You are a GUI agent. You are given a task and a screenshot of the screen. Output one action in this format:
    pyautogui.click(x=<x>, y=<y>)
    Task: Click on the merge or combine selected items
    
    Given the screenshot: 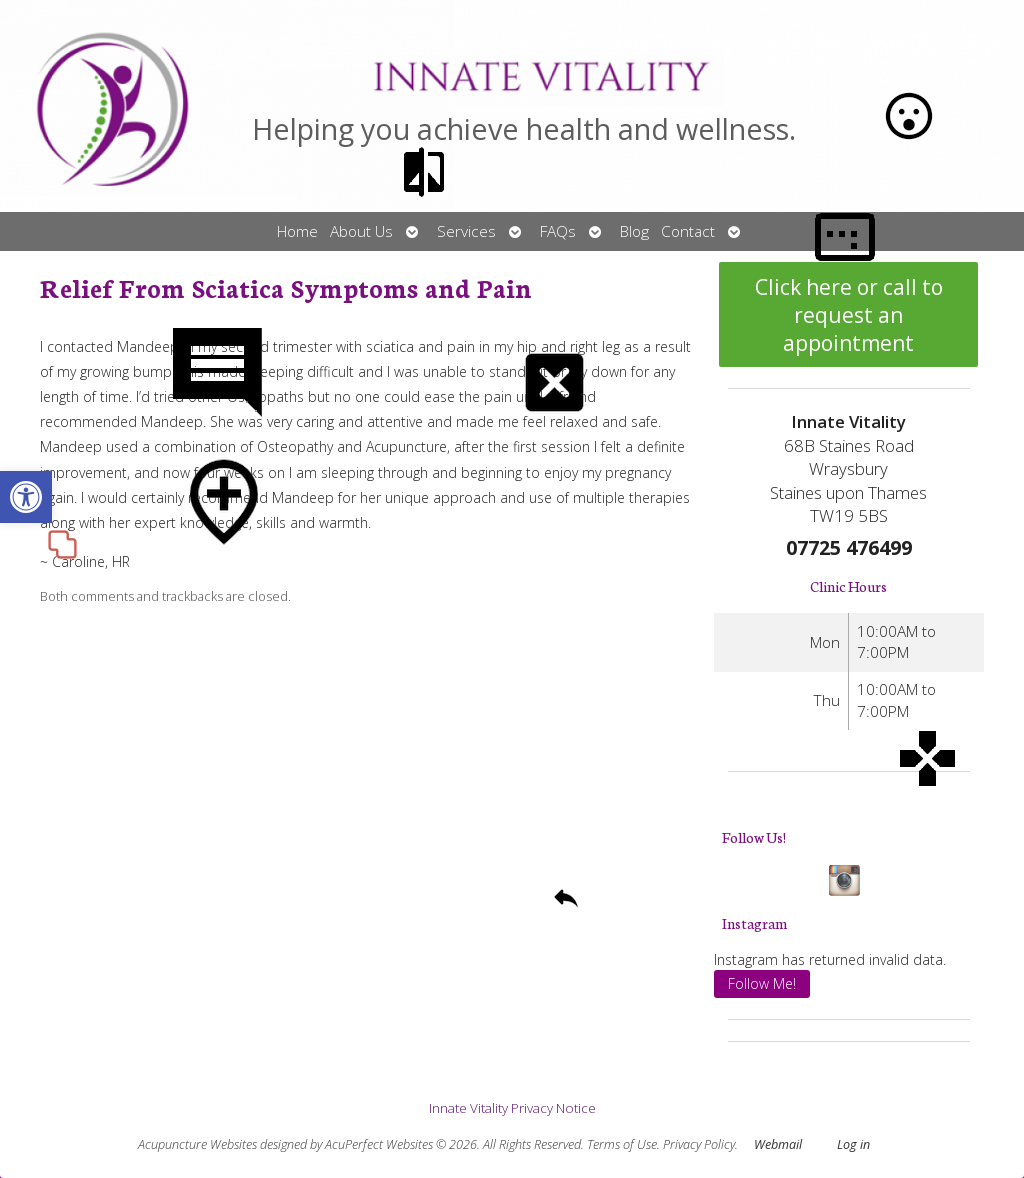 What is the action you would take?
    pyautogui.click(x=62, y=544)
    